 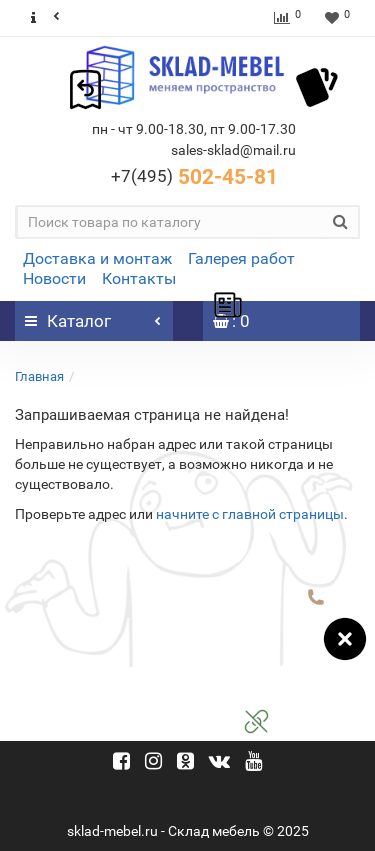 I want to click on make a phone call, so click(x=316, y=597).